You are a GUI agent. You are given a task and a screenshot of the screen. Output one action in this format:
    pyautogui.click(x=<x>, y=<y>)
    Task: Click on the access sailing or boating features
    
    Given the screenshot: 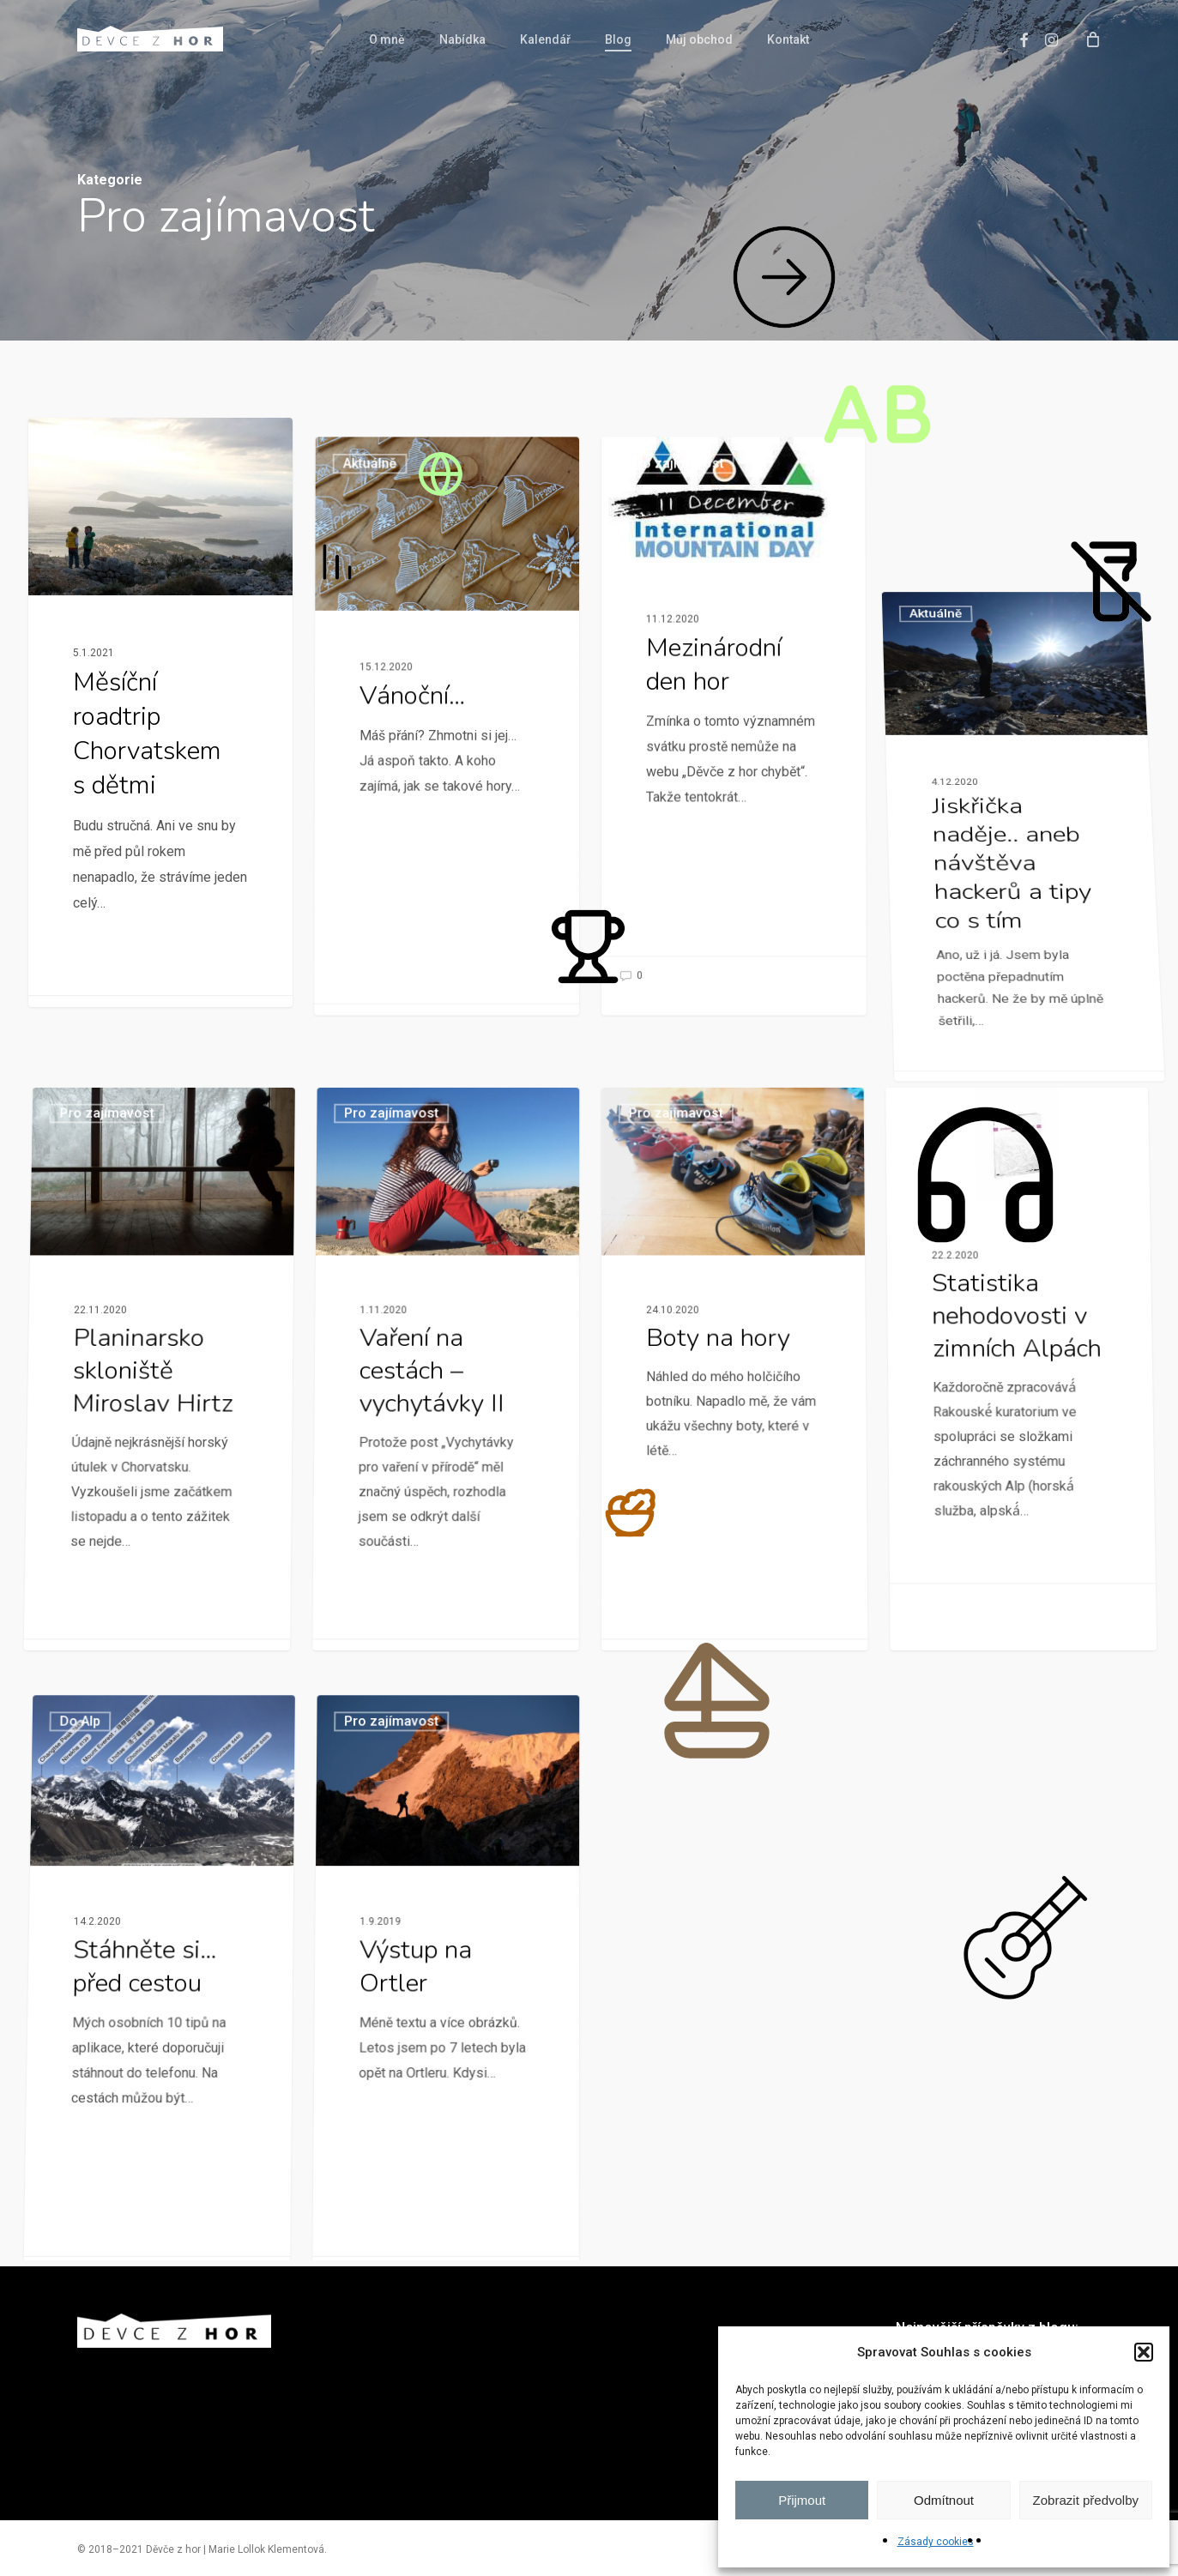 What is the action you would take?
    pyautogui.click(x=716, y=1700)
    